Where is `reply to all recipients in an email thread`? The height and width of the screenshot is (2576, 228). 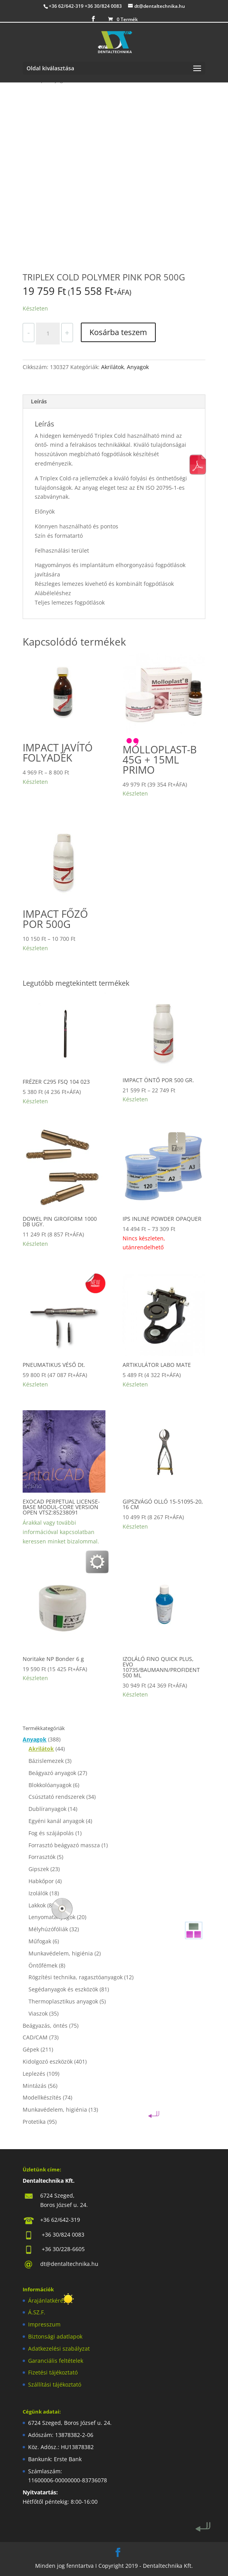 reply to all recipients in an email thread is located at coordinates (153, 2114).